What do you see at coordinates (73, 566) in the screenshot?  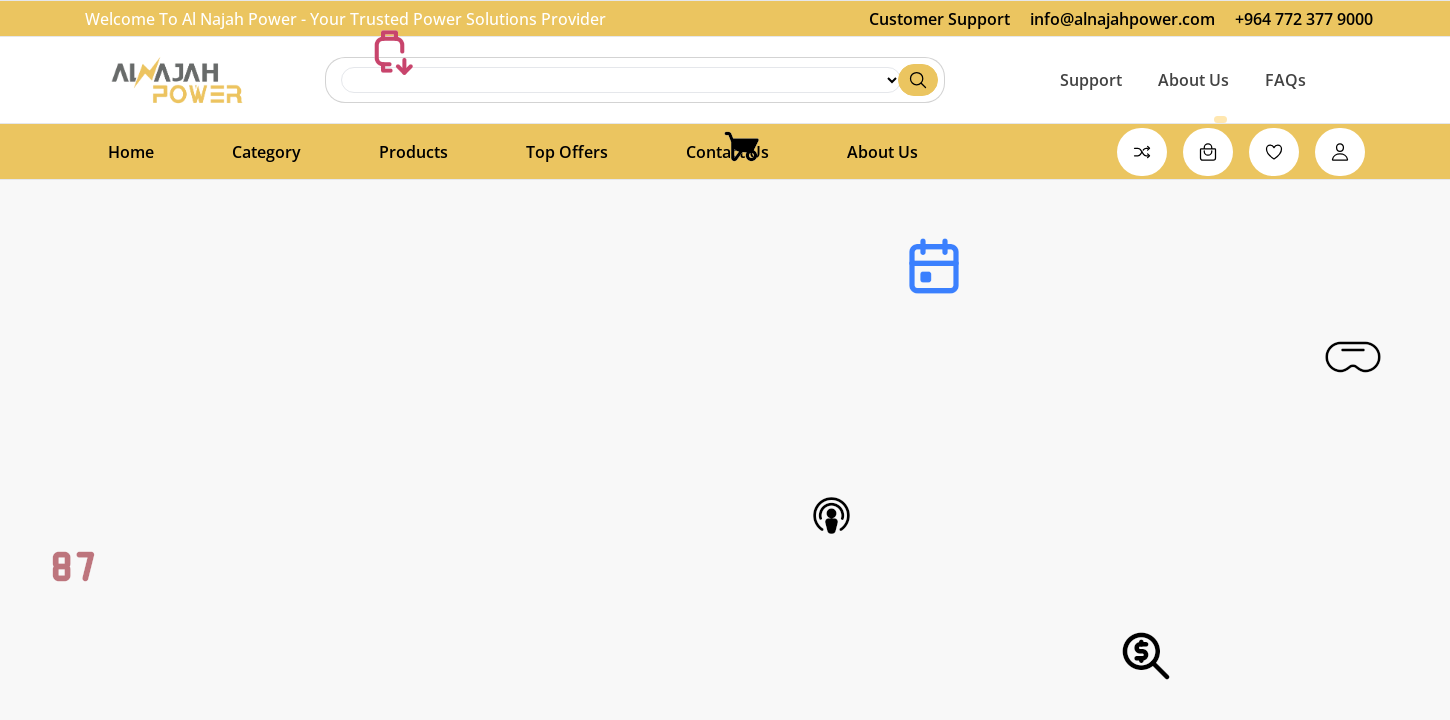 I see `displays the number 87 as a badge or count indicator` at bounding box center [73, 566].